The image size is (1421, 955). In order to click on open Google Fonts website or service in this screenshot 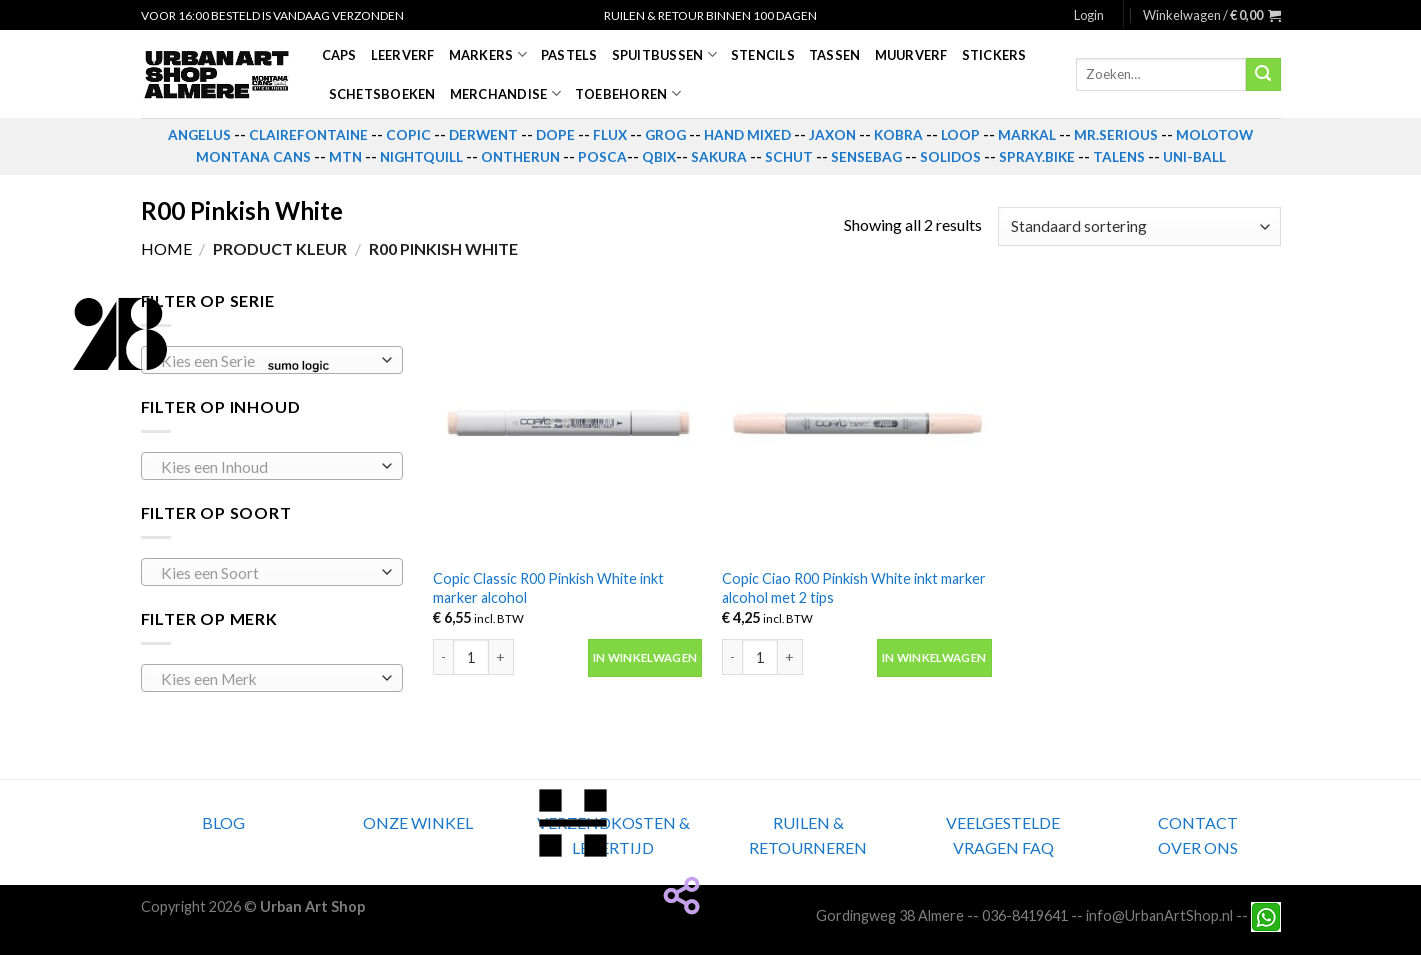, I will do `click(120, 334)`.